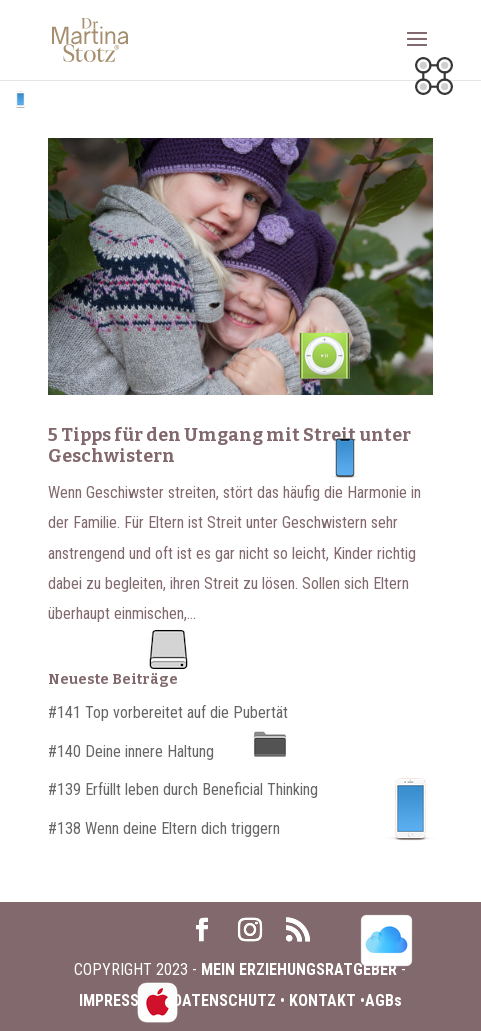 This screenshot has width=481, height=1031. What do you see at coordinates (324, 355) in the screenshot?
I see `iPod shuffle device connected` at bounding box center [324, 355].